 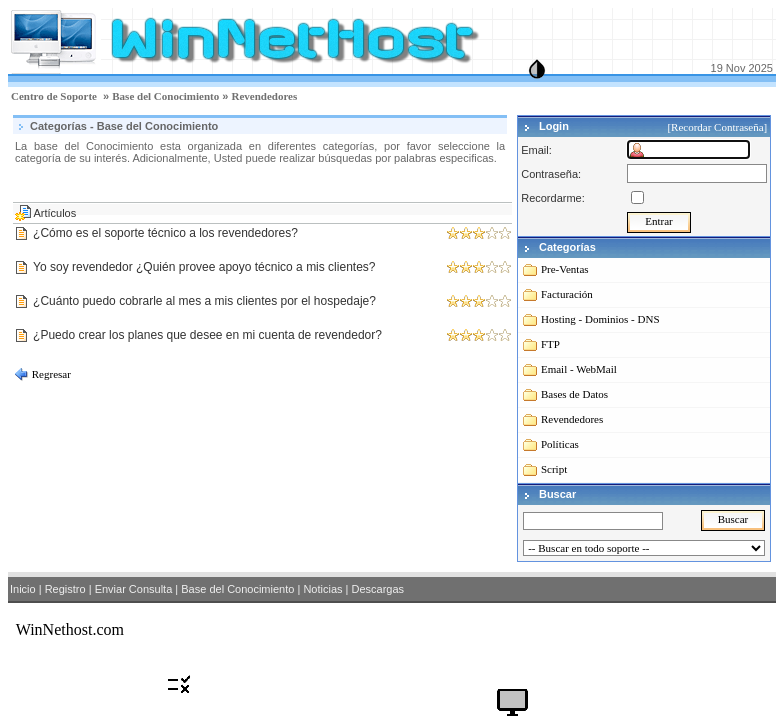 What do you see at coordinates (512, 702) in the screenshot?
I see `switch to desktop view` at bounding box center [512, 702].